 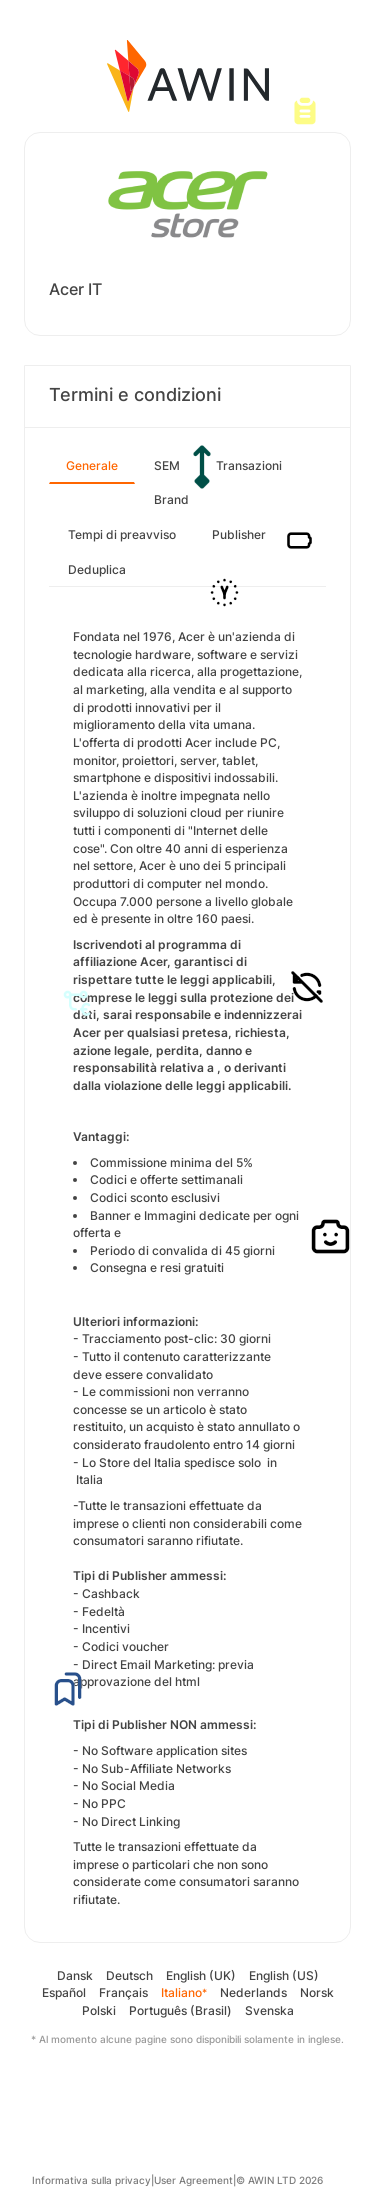 I want to click on view euro currency transactions, so click(x=77, y=1004).